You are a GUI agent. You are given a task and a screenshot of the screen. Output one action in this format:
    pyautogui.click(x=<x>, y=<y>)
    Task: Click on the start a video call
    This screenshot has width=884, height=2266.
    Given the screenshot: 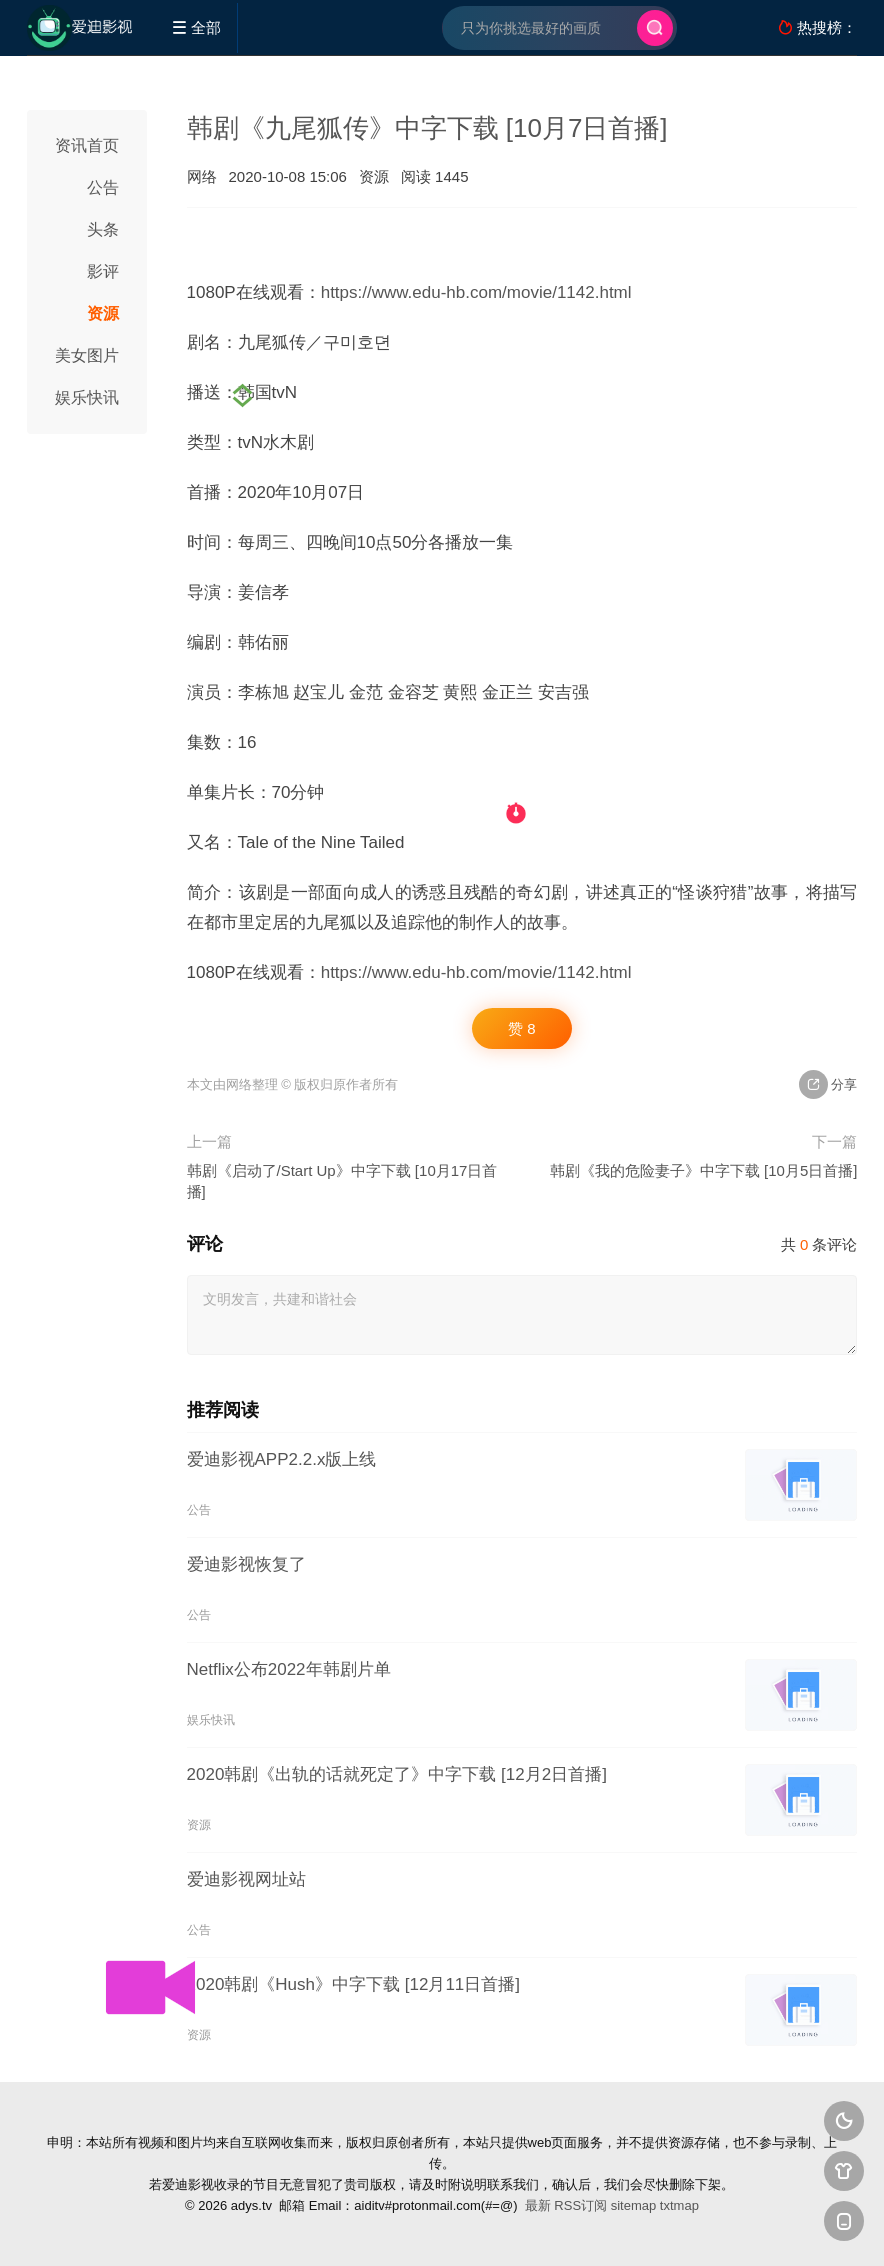 What is the action you would take?
    pyautogui.click(x=150, y=1987)
    